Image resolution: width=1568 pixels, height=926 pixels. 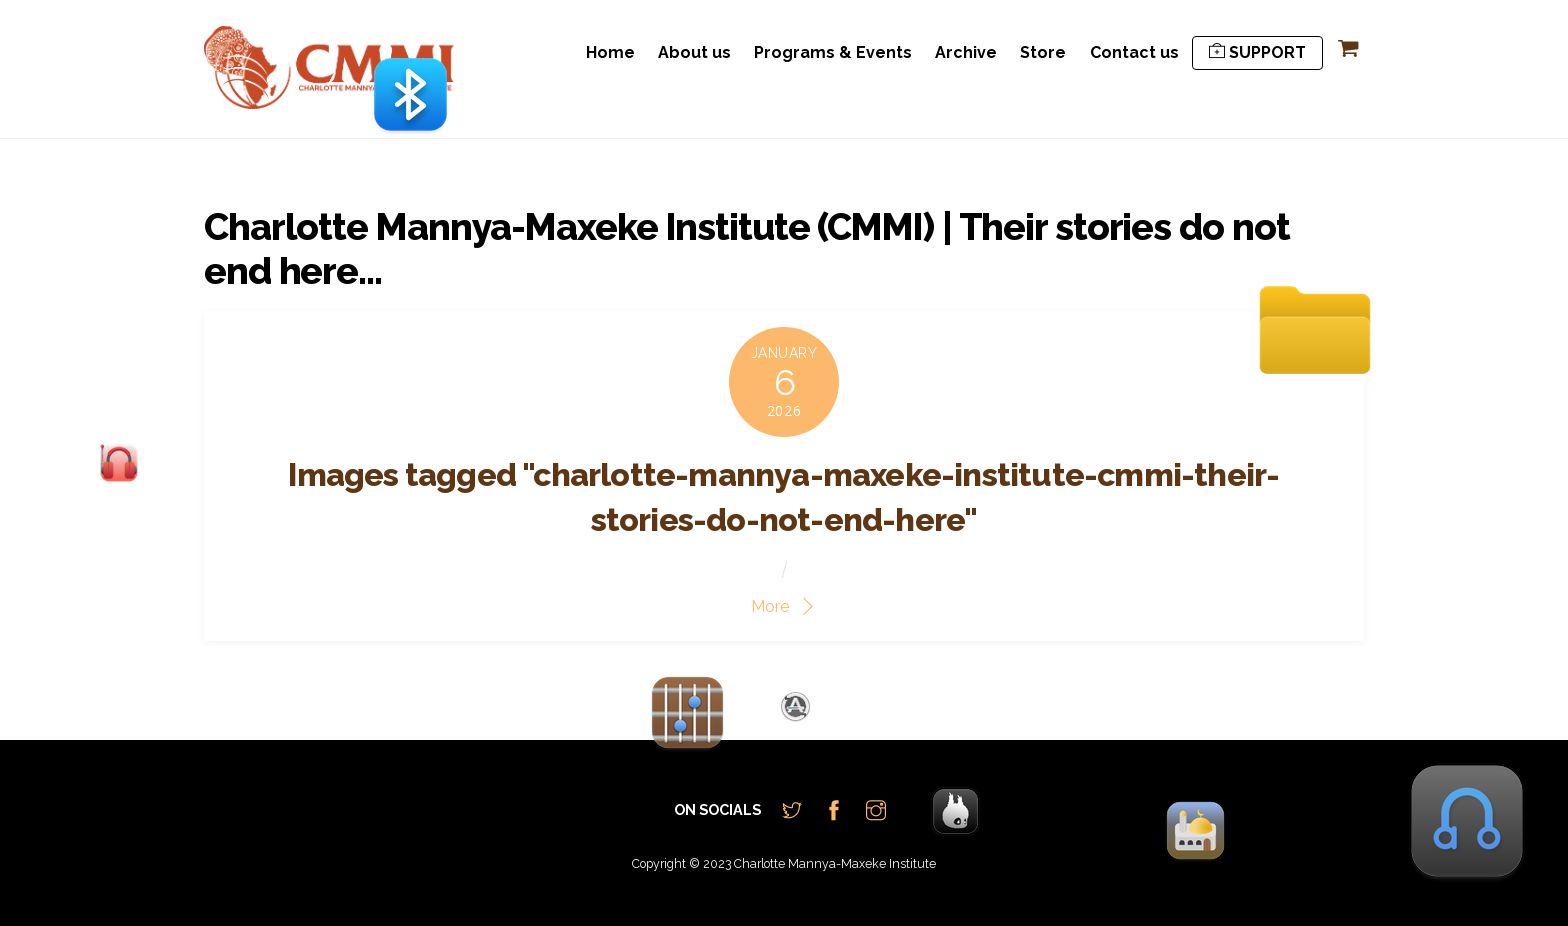 What do you see at coordinates (687, 712) in the screenshot?
I see `open fretboard app for learning guitar chords` at bounding box center [687, 712].